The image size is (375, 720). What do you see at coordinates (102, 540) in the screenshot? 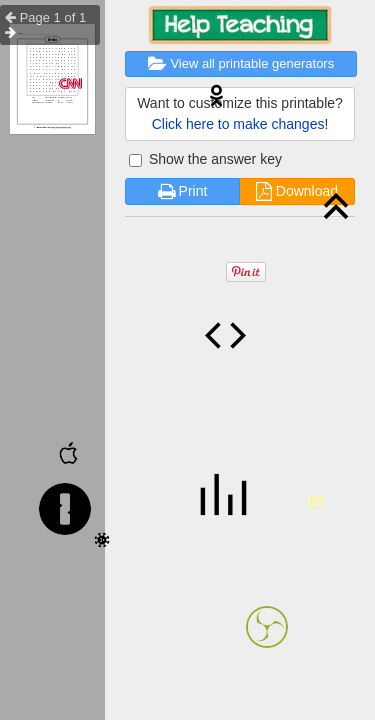
I see `indicates virus or malware detected` at bounding box center [102, 540].